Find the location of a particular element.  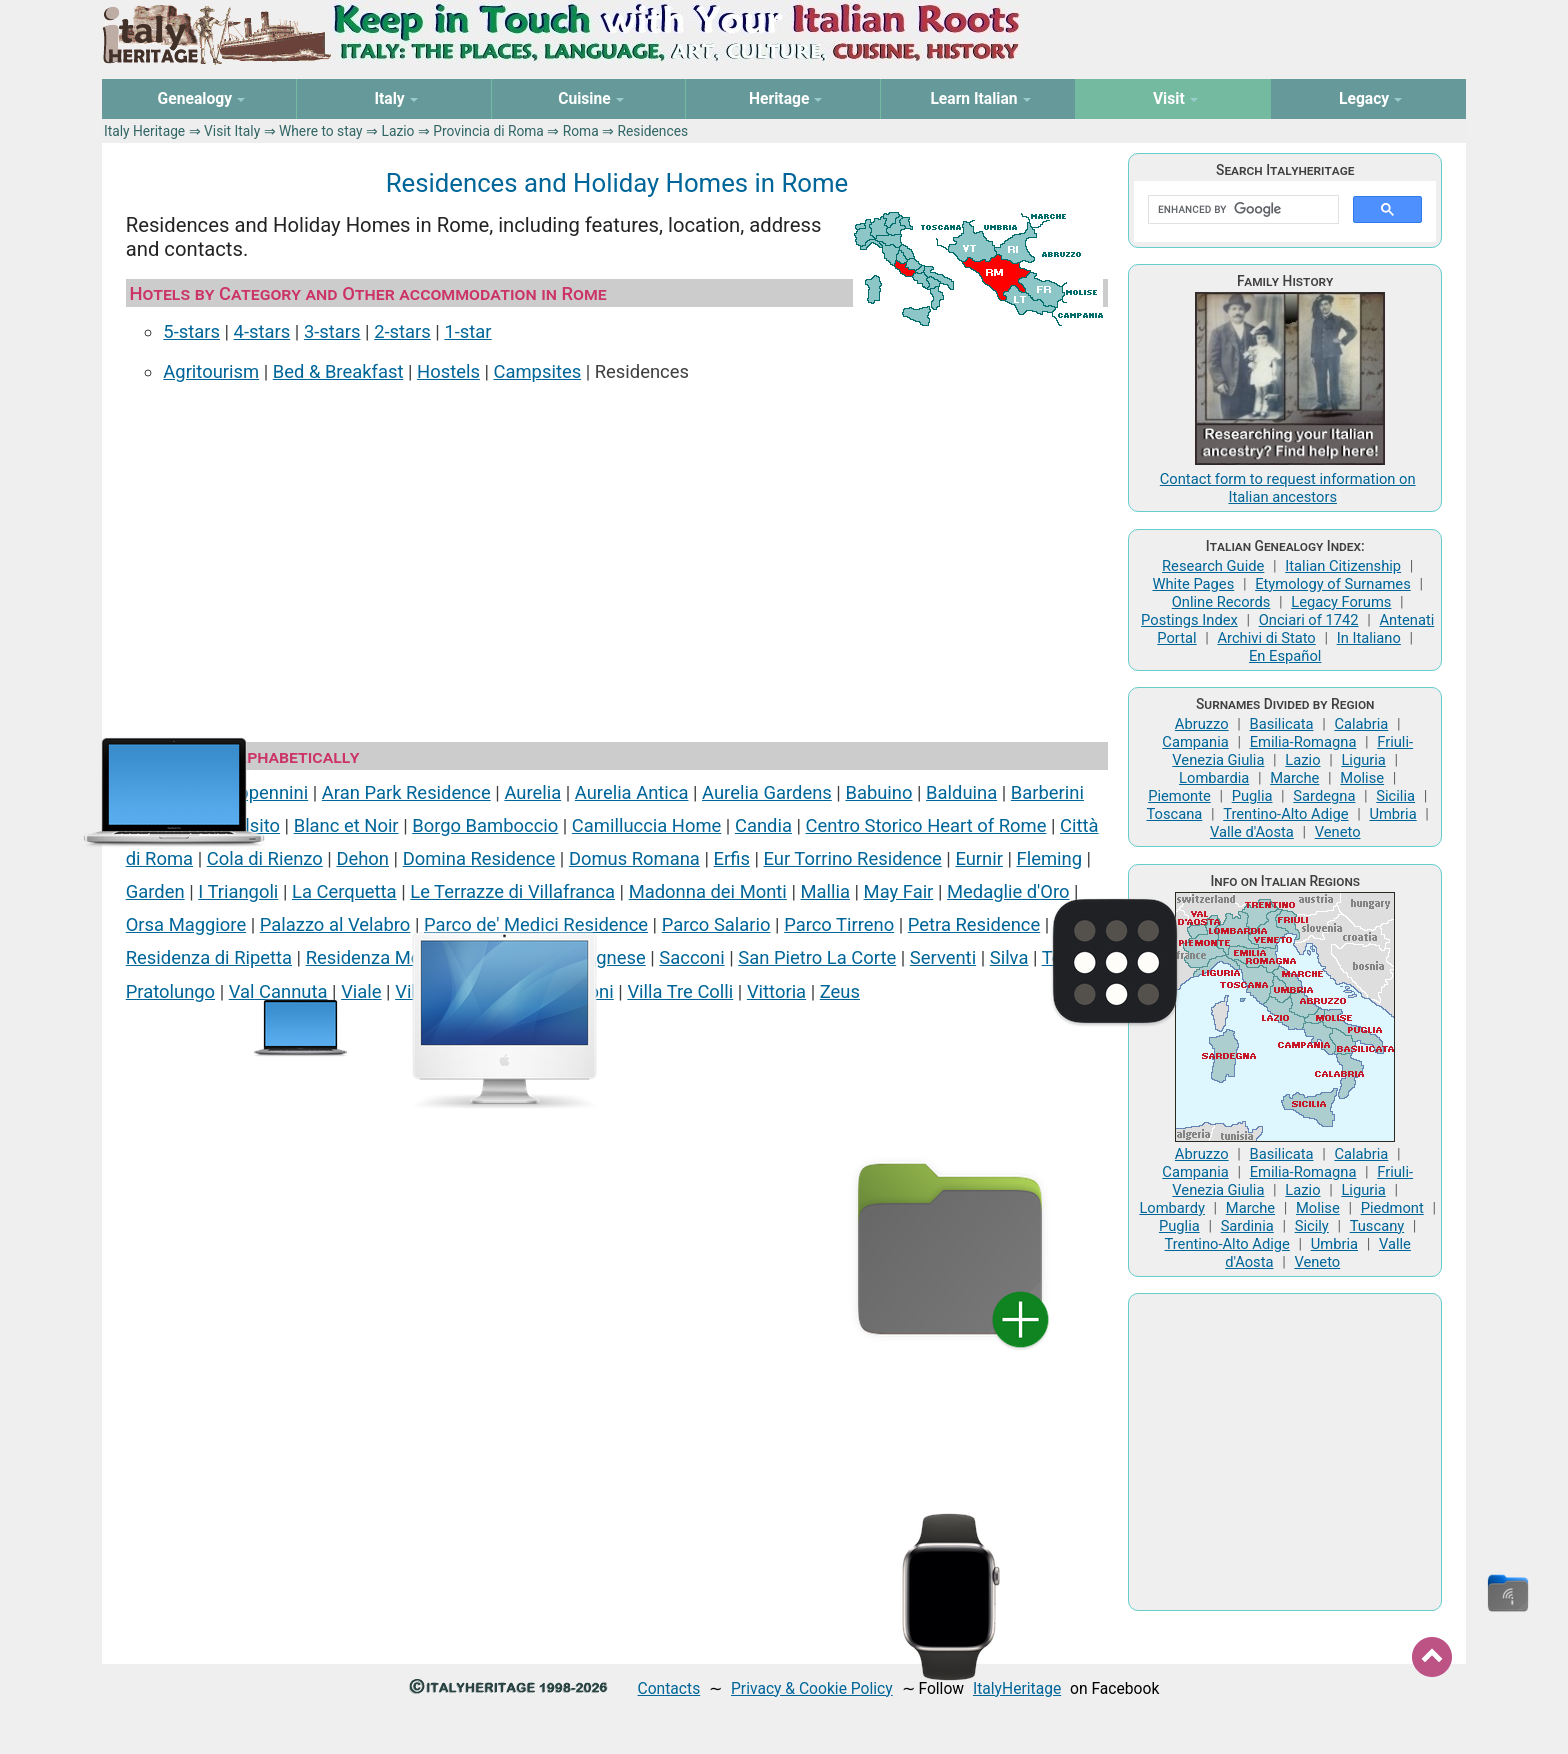

represents this macbook pro in system settings is located at coordinates (174, 789).